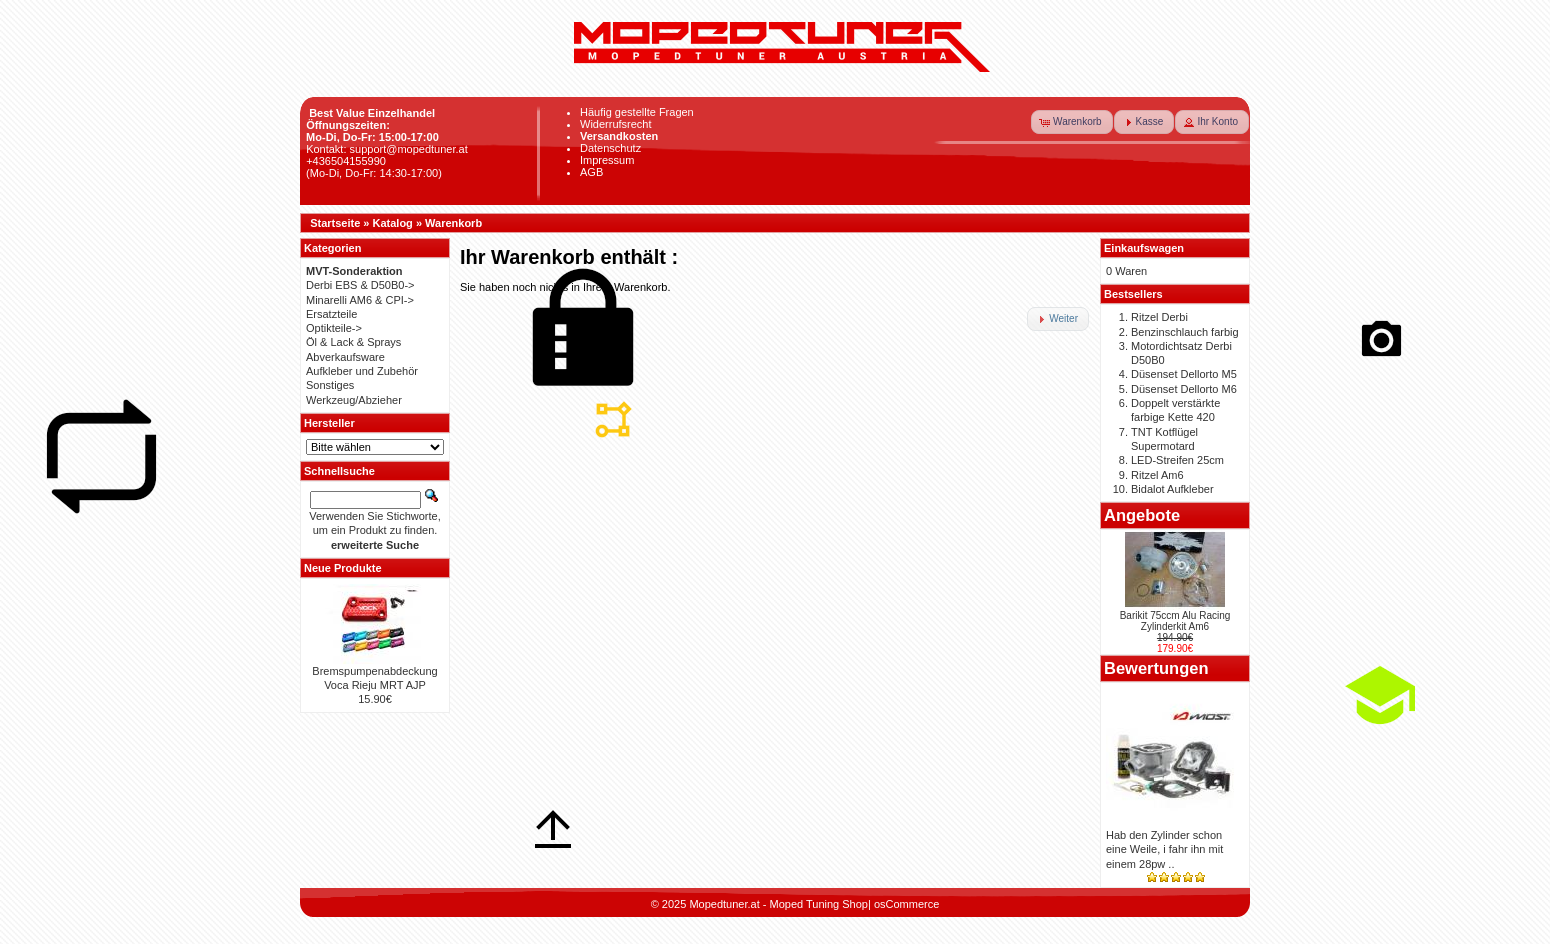  What do you see at coordinates (1380, 695) in the screenshot?
I see `access educational content or courses` at bounding box center [1380, 695].